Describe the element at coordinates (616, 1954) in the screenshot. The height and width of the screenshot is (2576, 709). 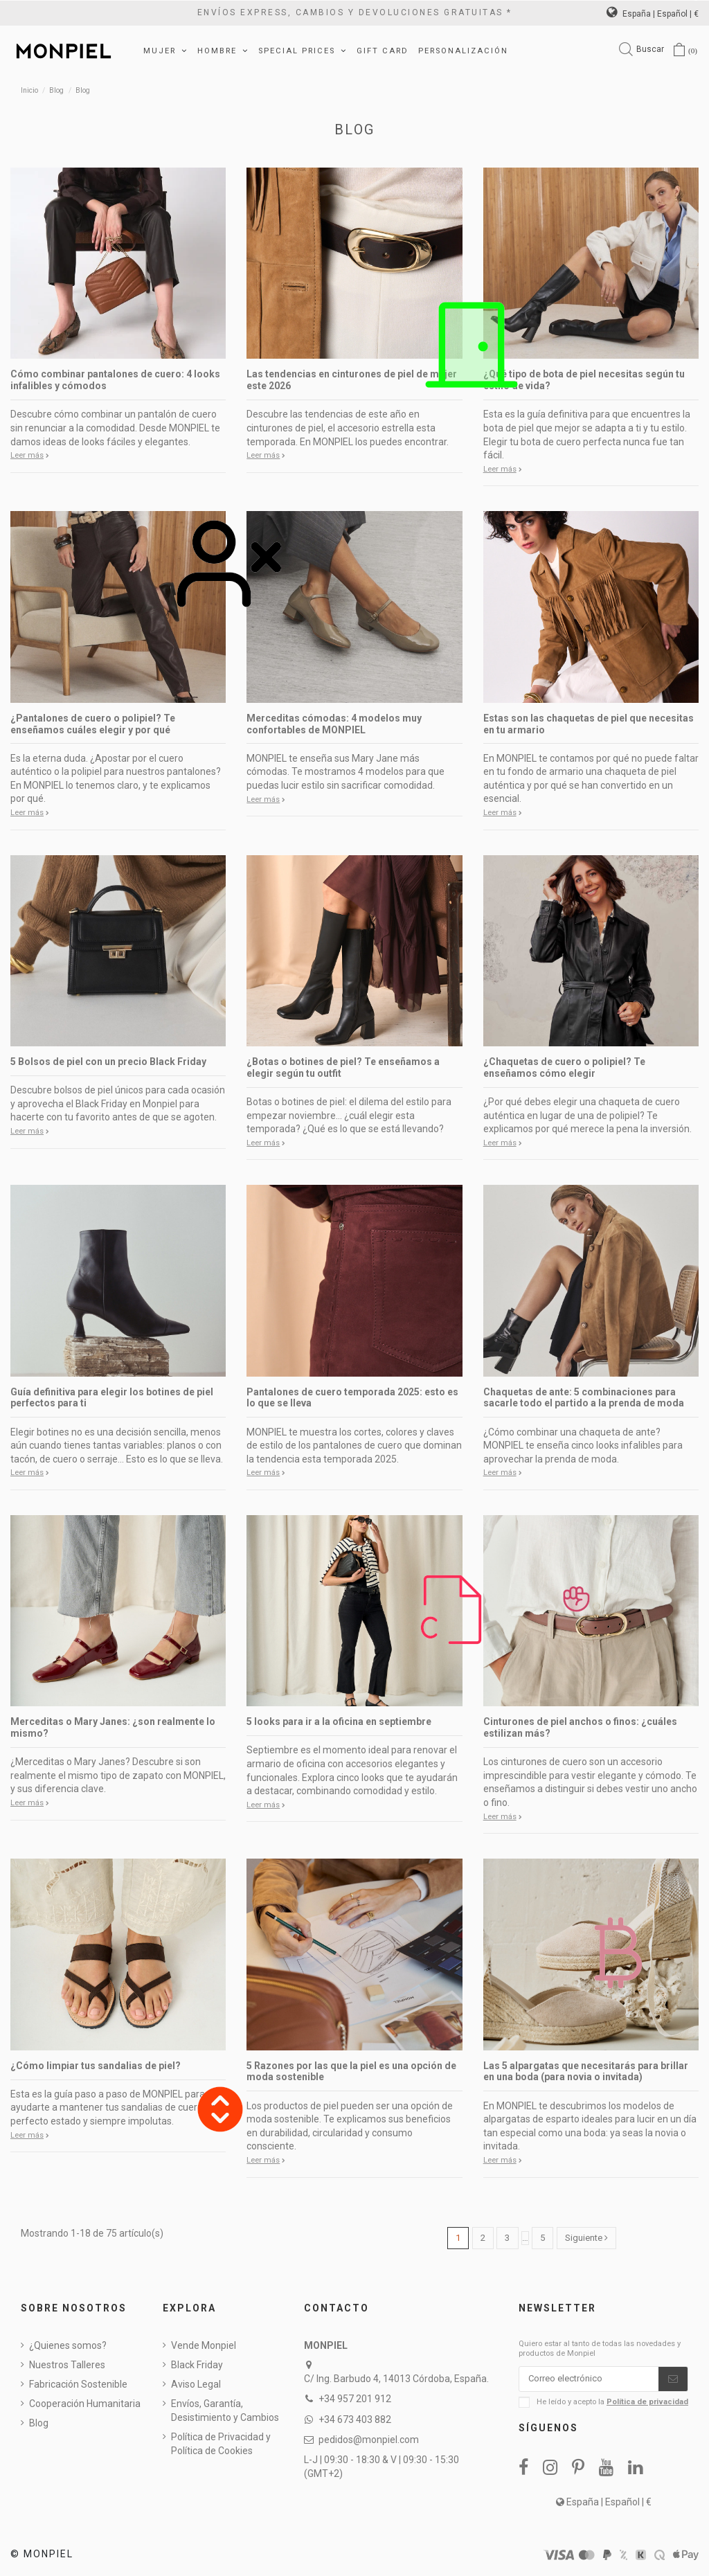
I see `view bitcoin balance or wallet` at that location.